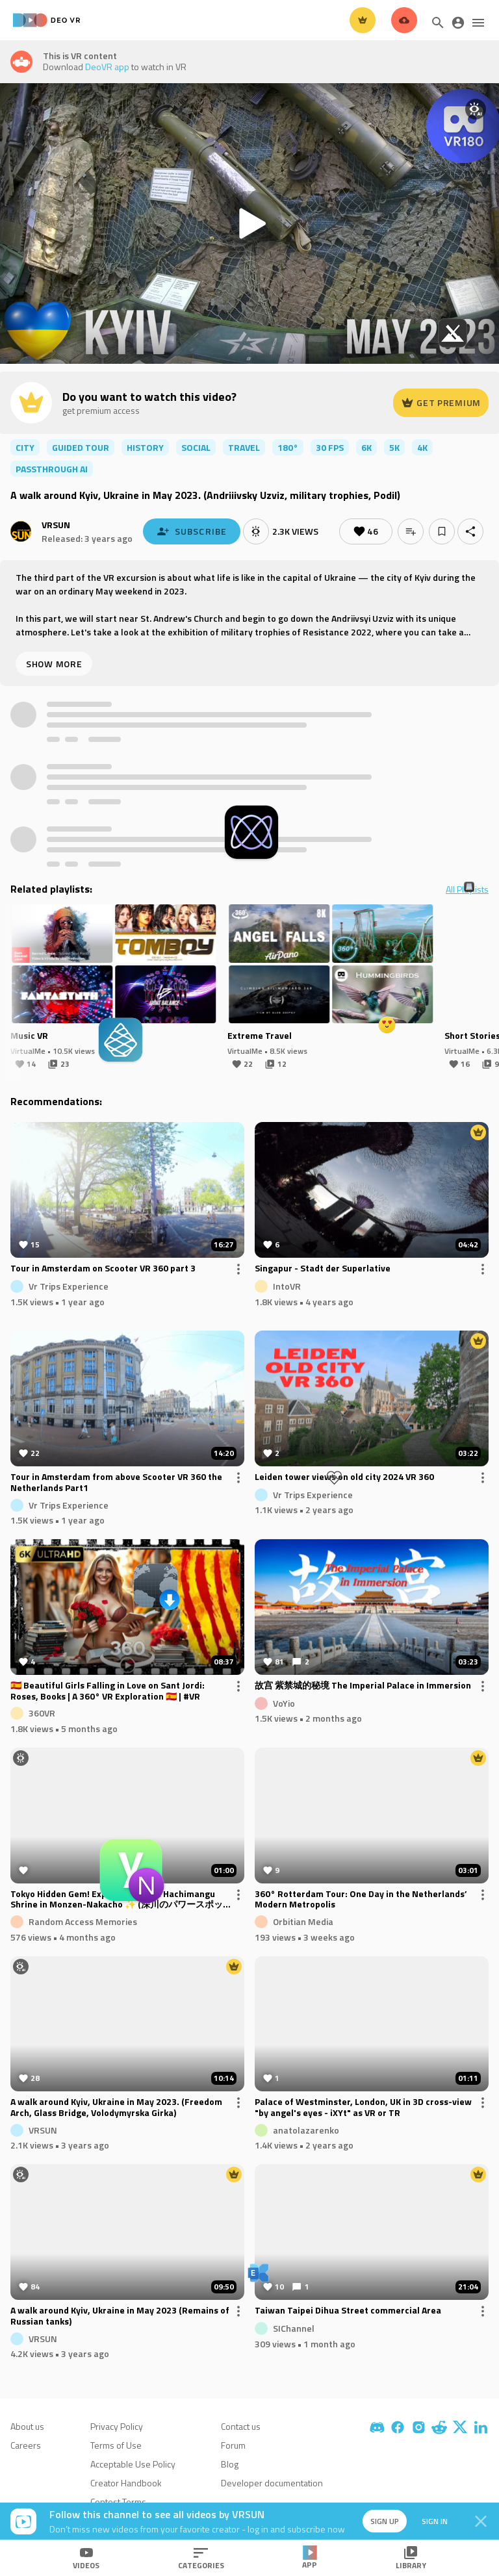 Image resolution: width=499 pixels, height=2576 pixels. I want to click on launch mx linux application, so click(452, 333).